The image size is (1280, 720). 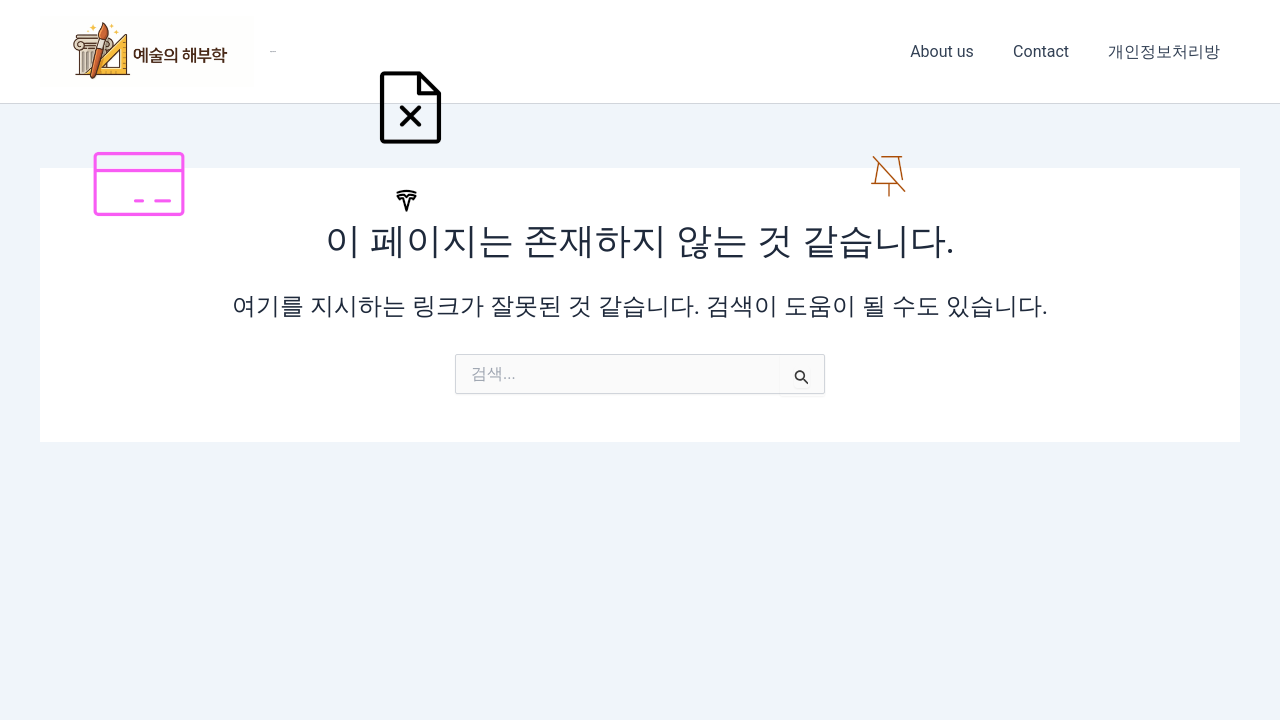 What do you see at coordinates (889, 174) in the screenshot?
I see `unpin this item` at bounding box center [889, 174].